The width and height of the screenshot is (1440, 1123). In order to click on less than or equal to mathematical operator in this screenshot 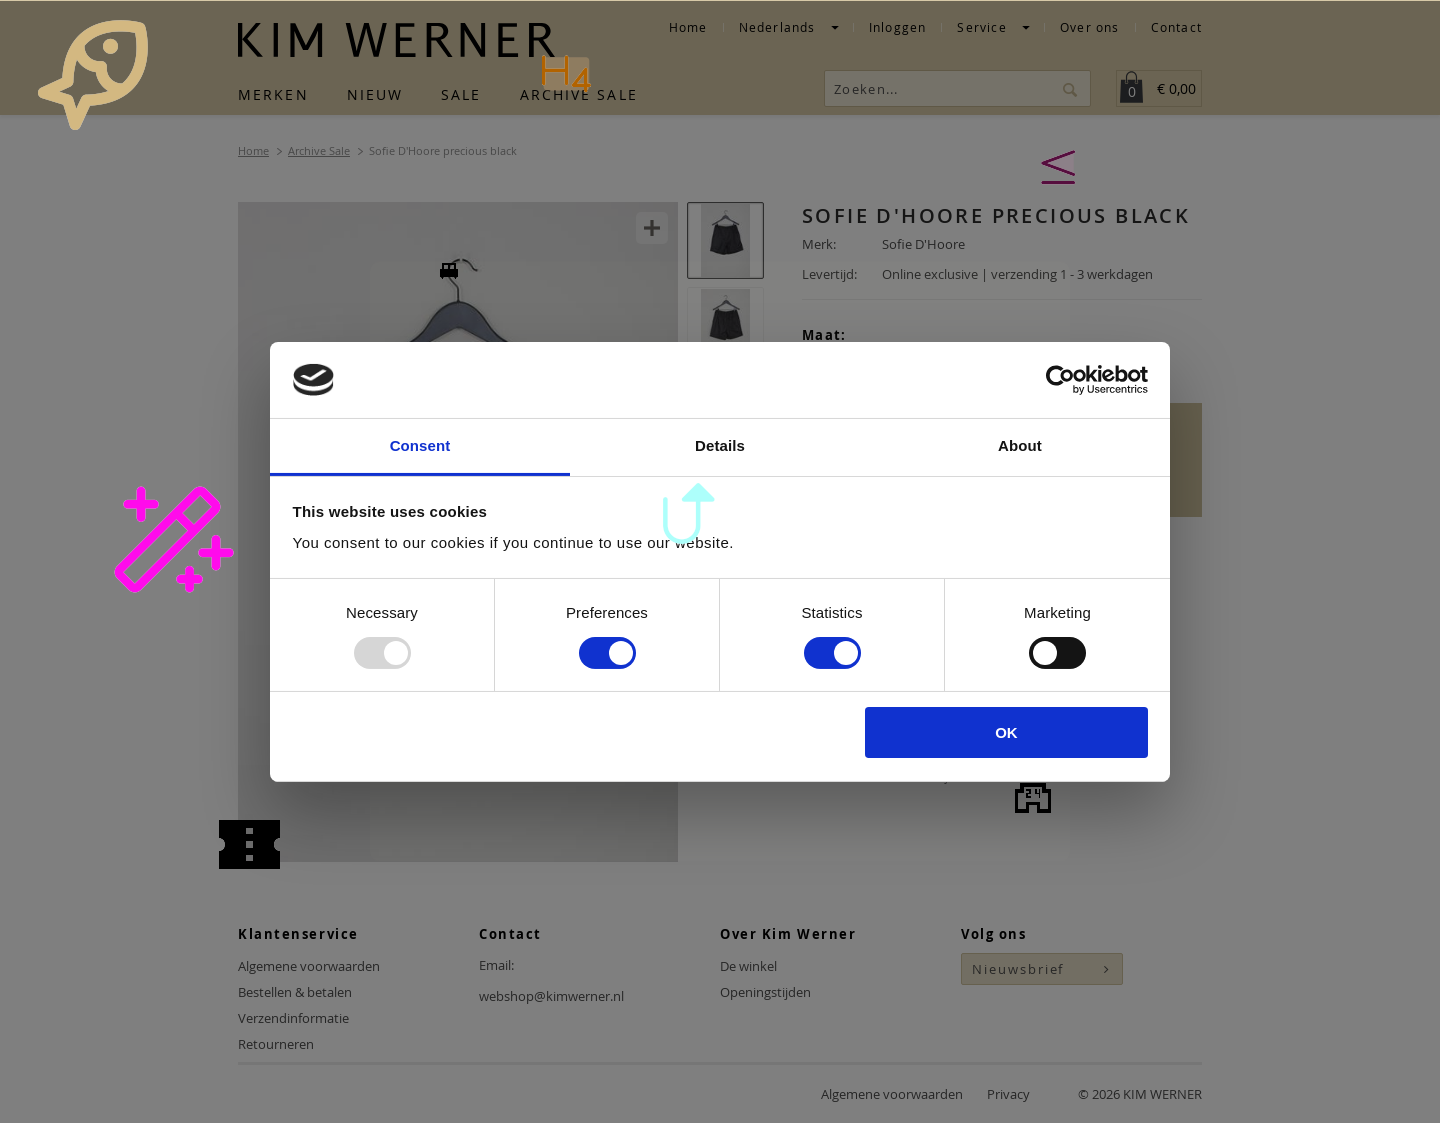, I will do `click(1059, 168)`.